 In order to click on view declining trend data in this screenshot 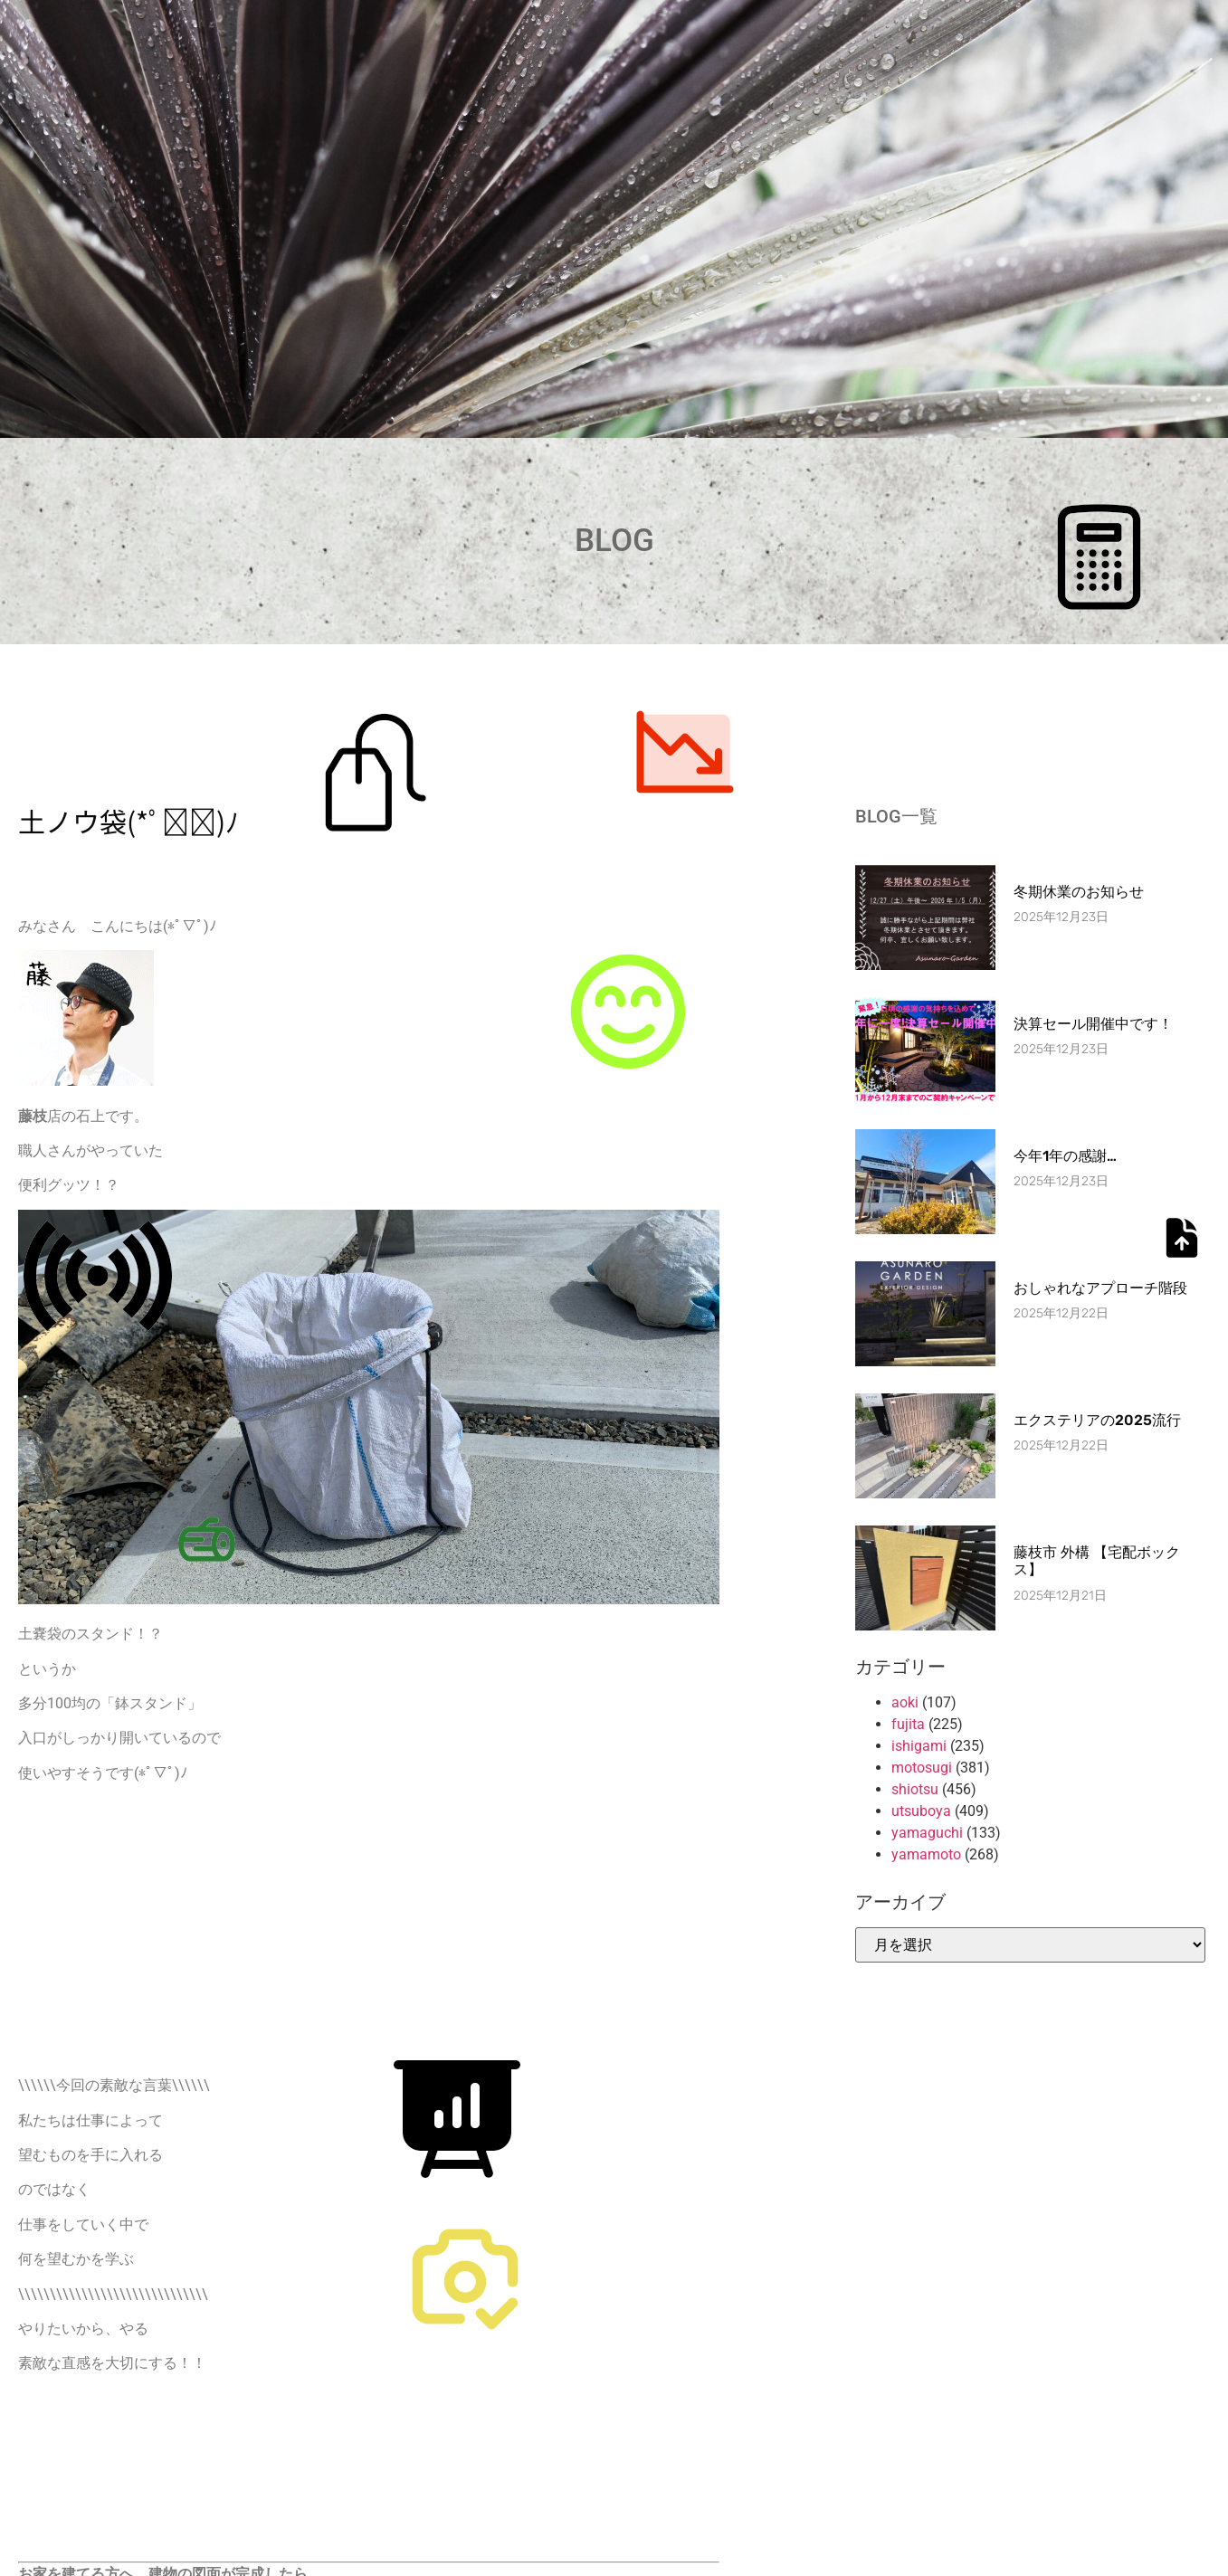, I will do `click(685, 752)`.